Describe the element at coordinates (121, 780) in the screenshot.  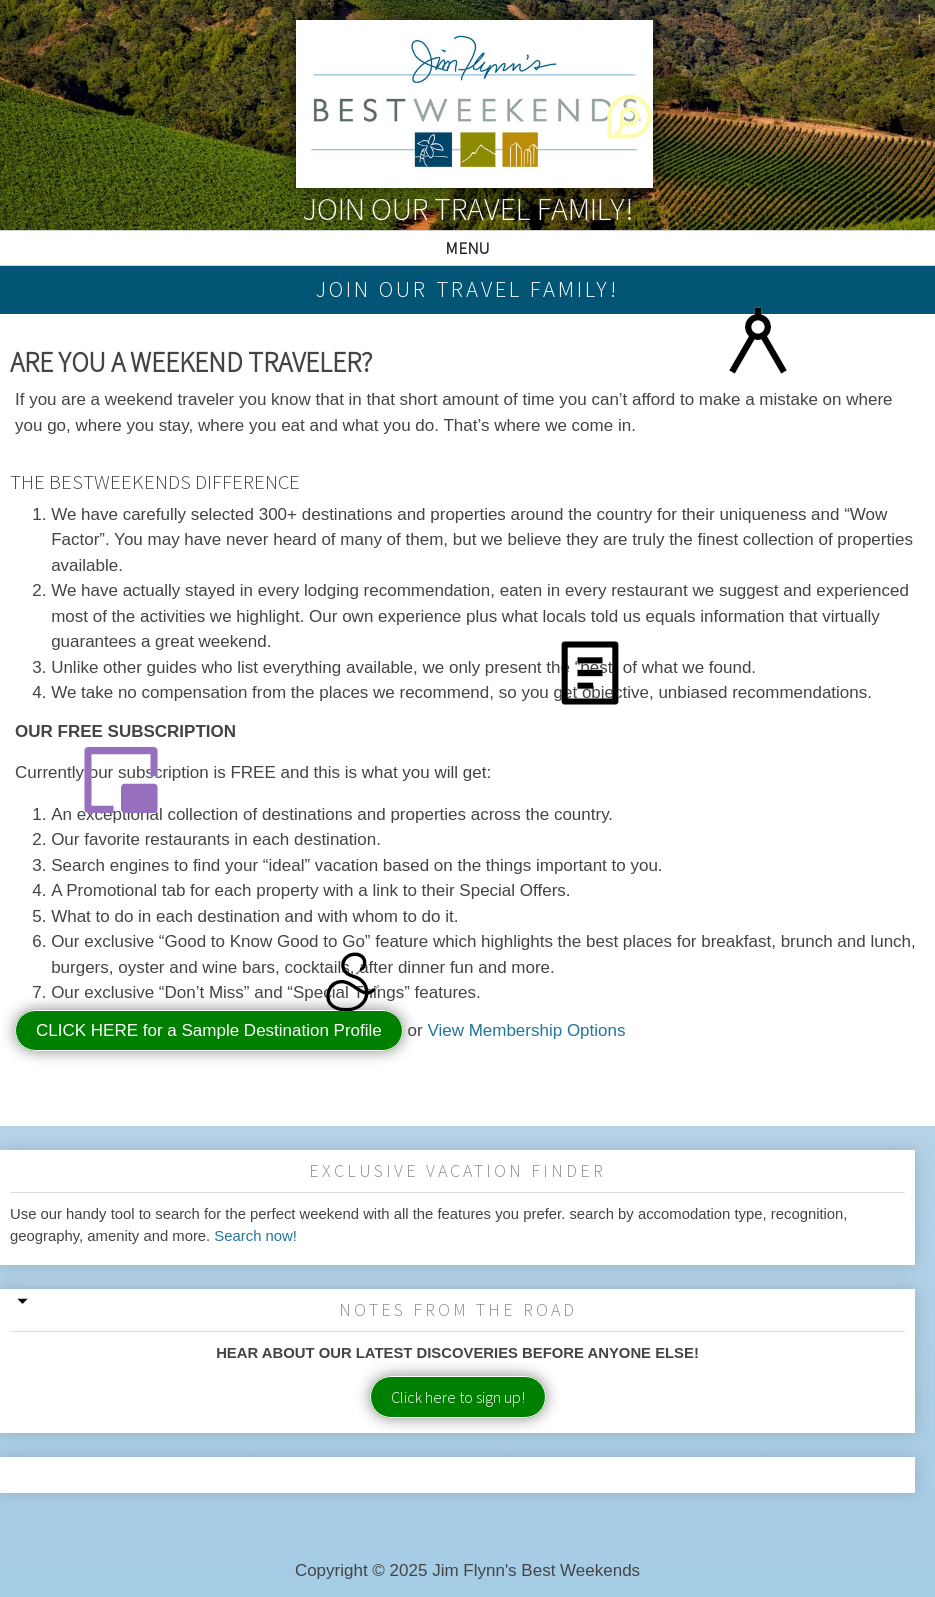
I see `enable picture-in-picture mode` at that location.